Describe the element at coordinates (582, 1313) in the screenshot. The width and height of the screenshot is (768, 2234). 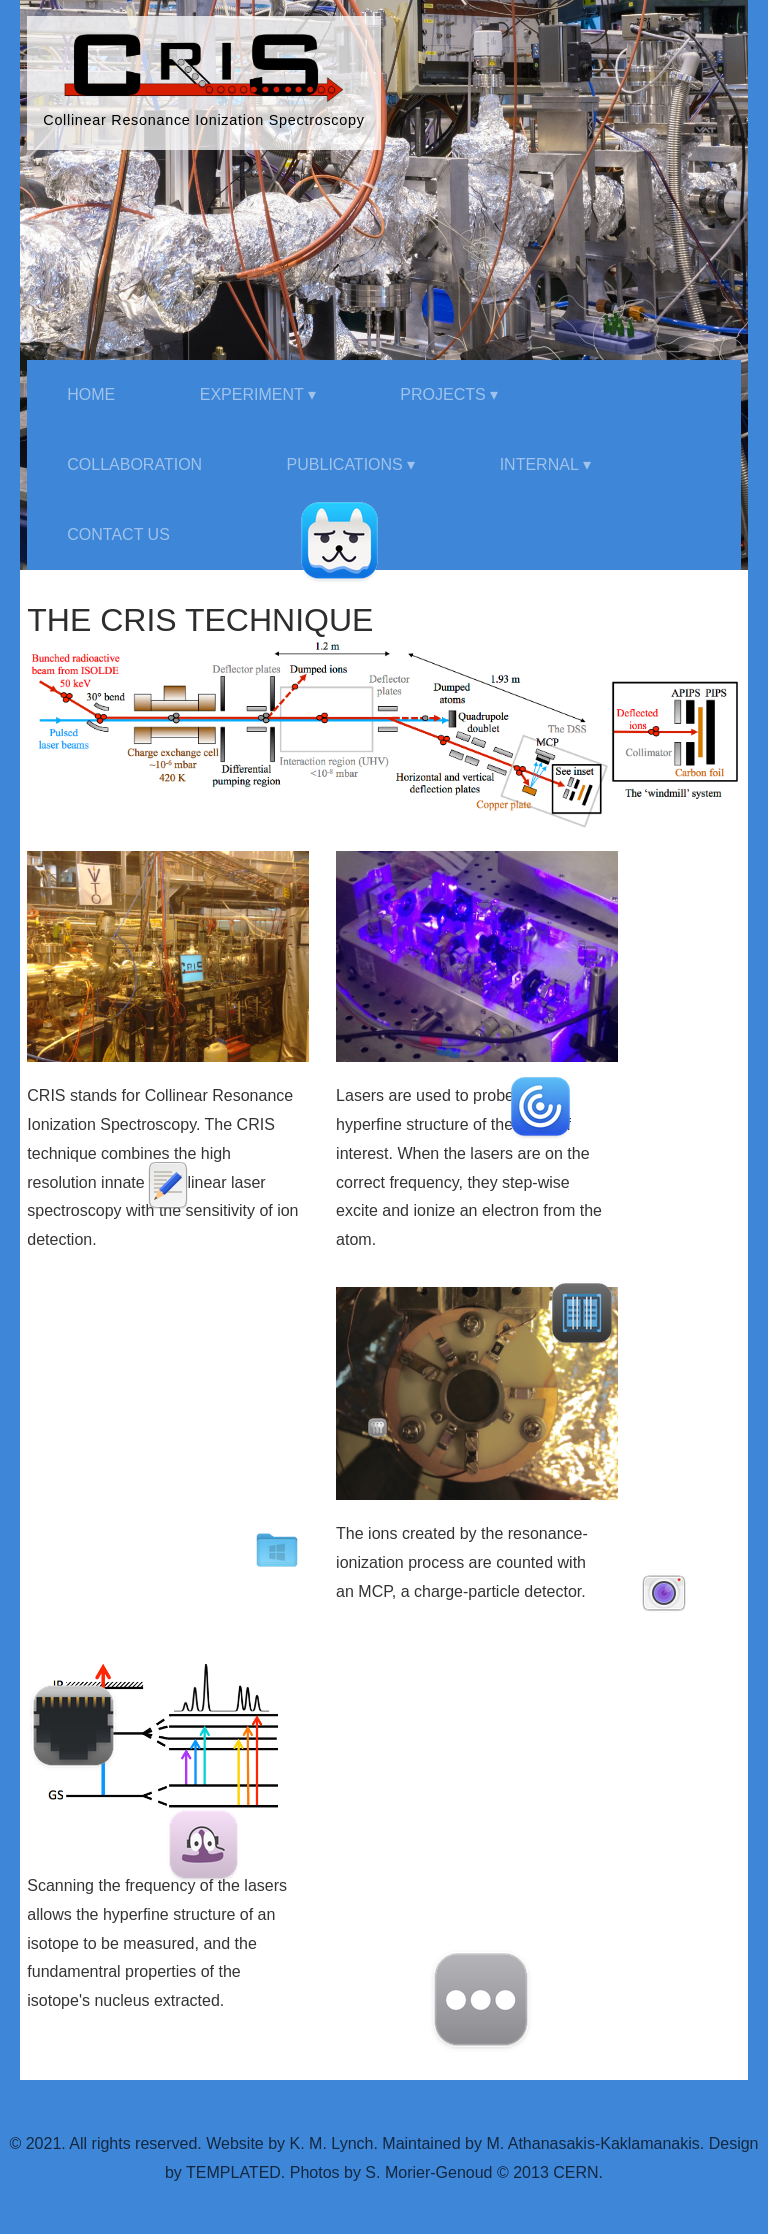
I see `open virtualization container settings` at that location.